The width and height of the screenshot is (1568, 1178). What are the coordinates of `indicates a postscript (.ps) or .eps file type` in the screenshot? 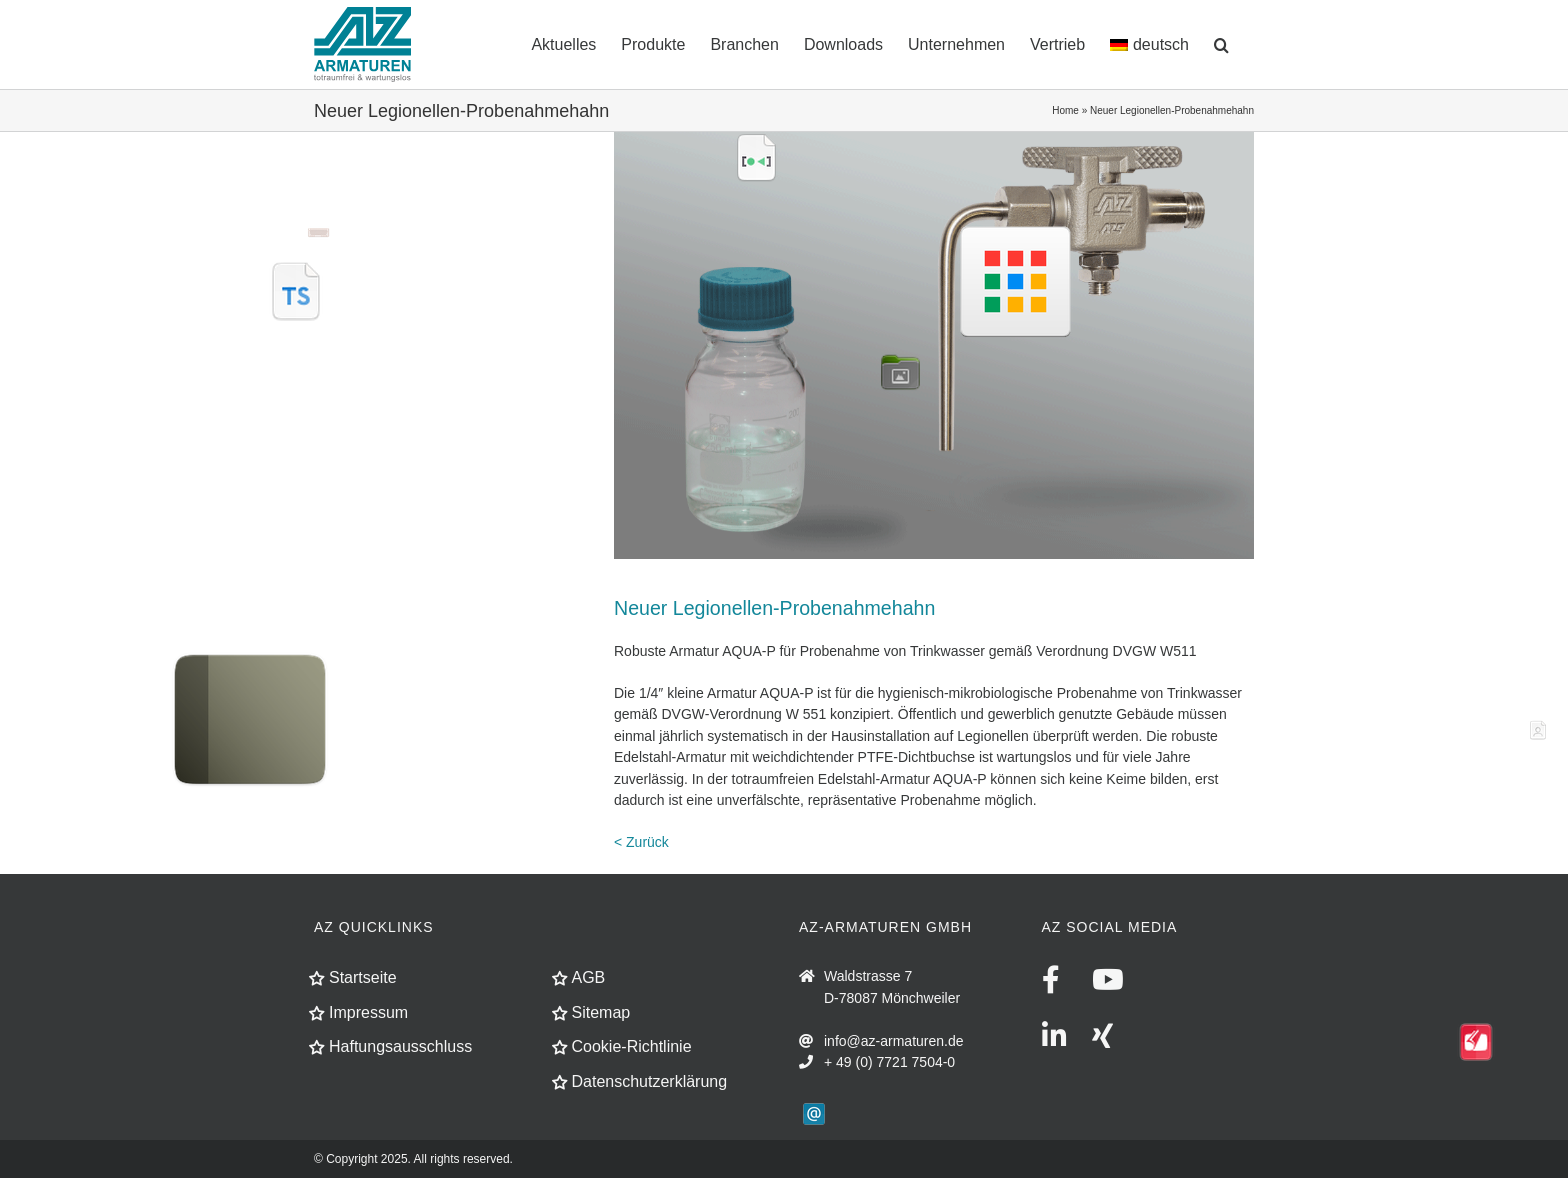 It's located at (1476, 1042).